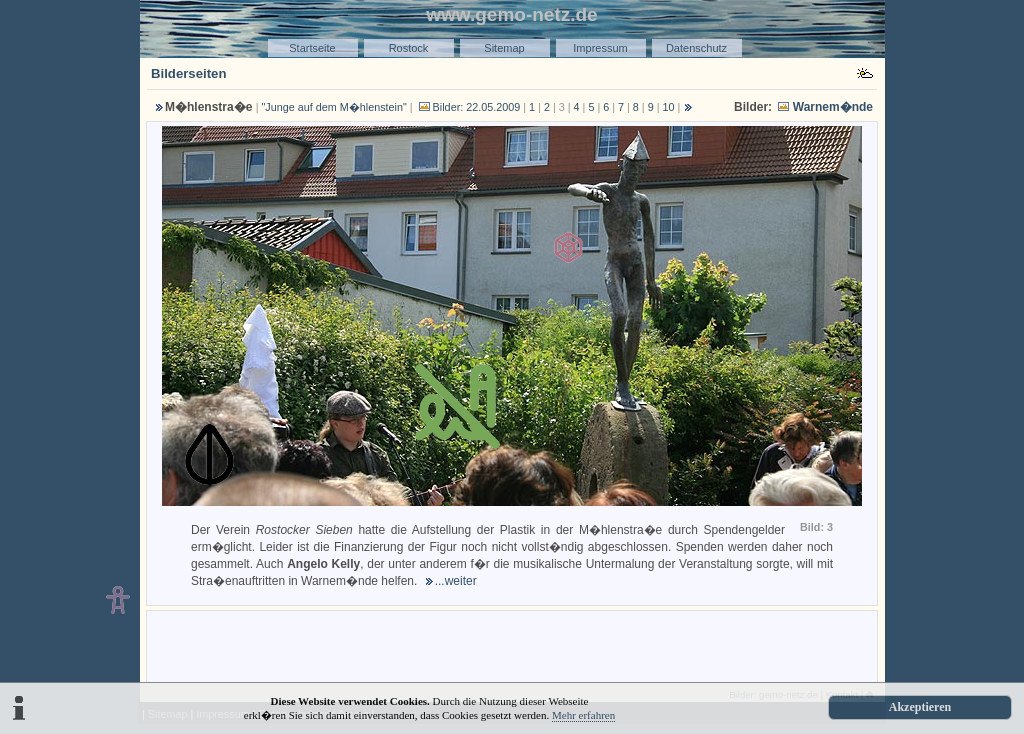 This screenshot has height=734, width=1024. Describe the element at coordinates (457, 406) in the screenshot. I see `disable auto-signature or sign-off` at that location.